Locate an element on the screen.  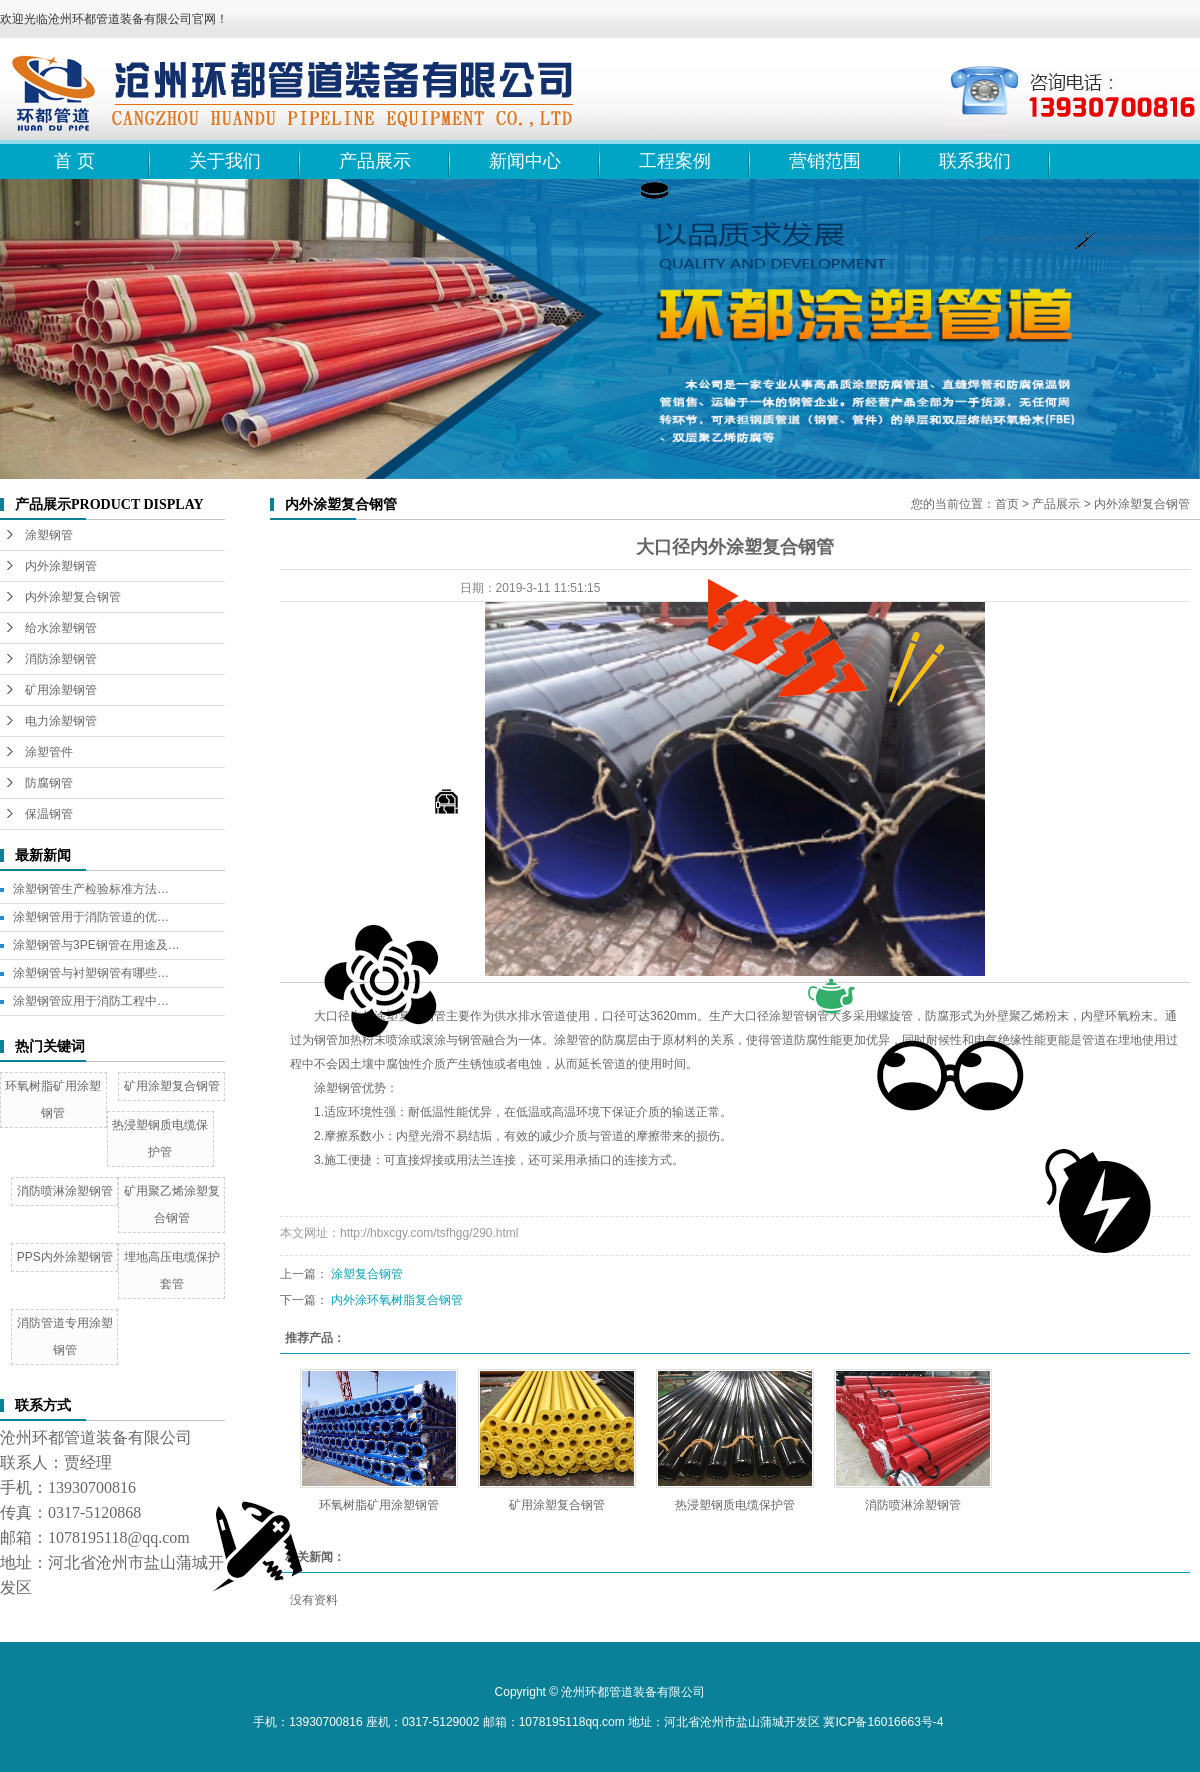
access multi-tool or utility features is located at coordinates (258, 1546).